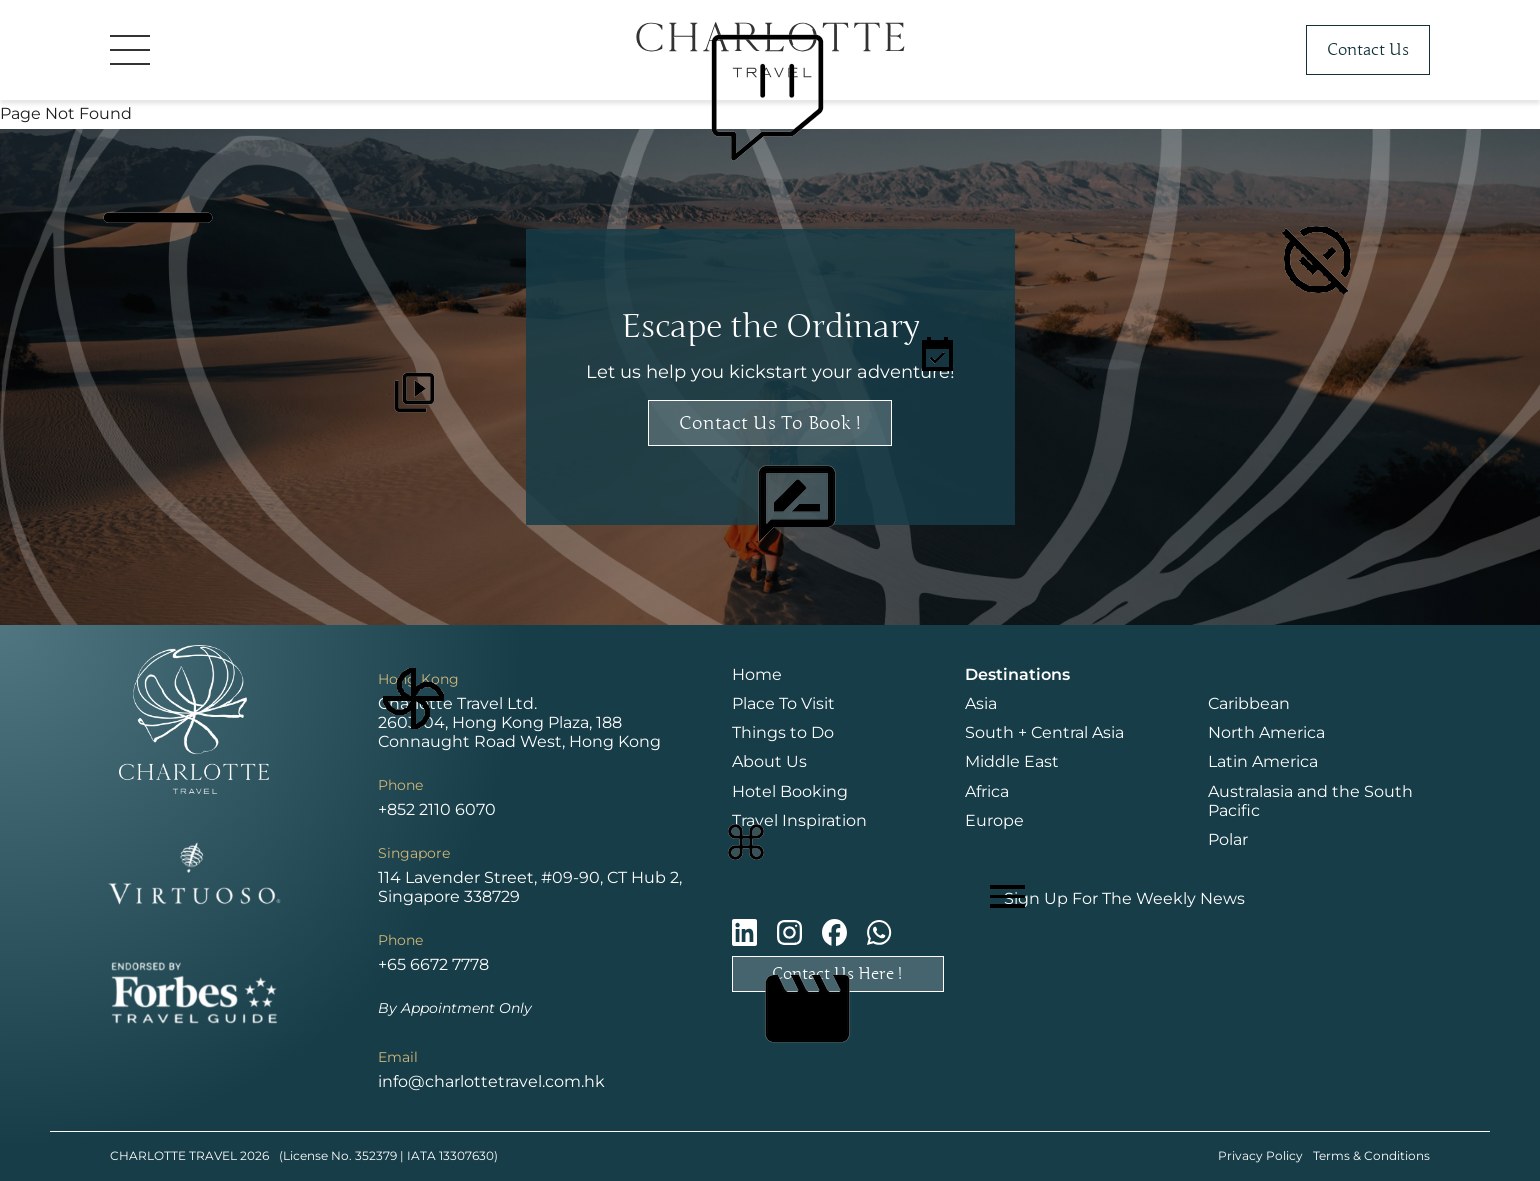 The height and width of the screenshot is (1181, 1540). I want to click on write a review or feedback, so click(797, 504).